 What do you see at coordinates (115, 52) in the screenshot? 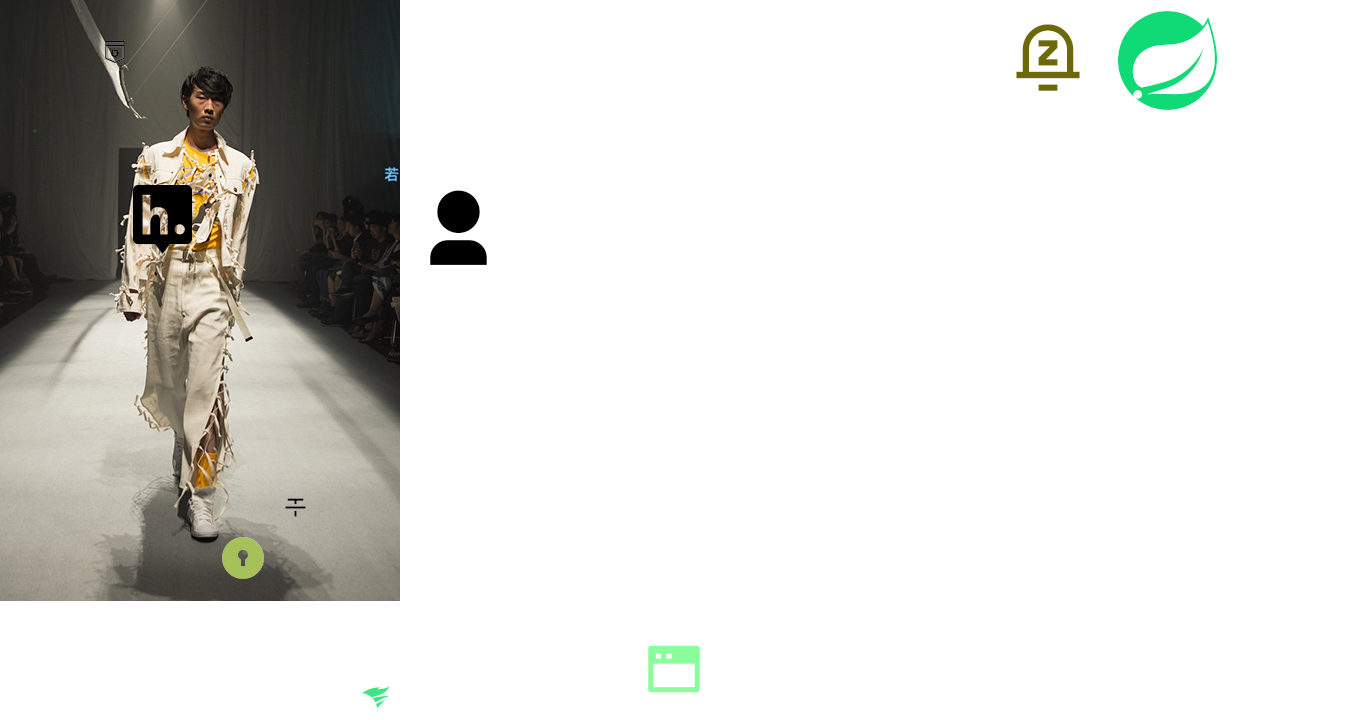
I see `shirtsinbulk brand logo` at bounding box center [115, 52].